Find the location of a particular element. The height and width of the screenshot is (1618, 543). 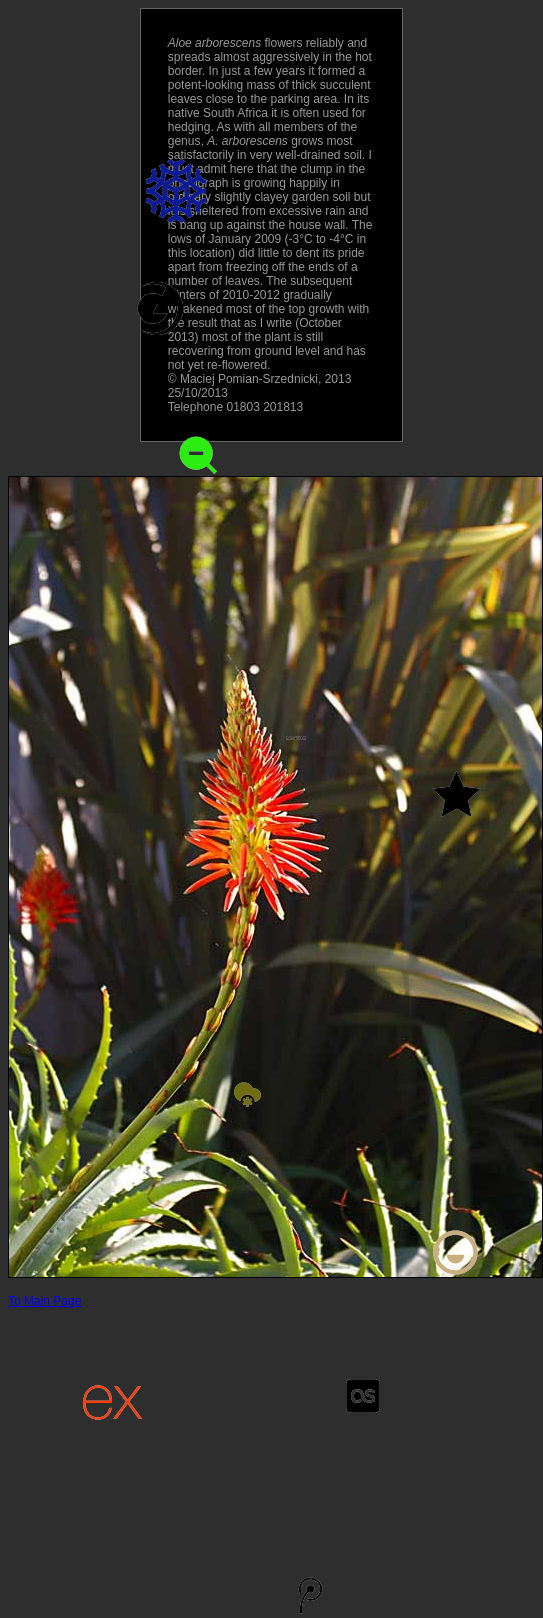

indicates snowy weather conditions is located at coordinates (247, 1094).